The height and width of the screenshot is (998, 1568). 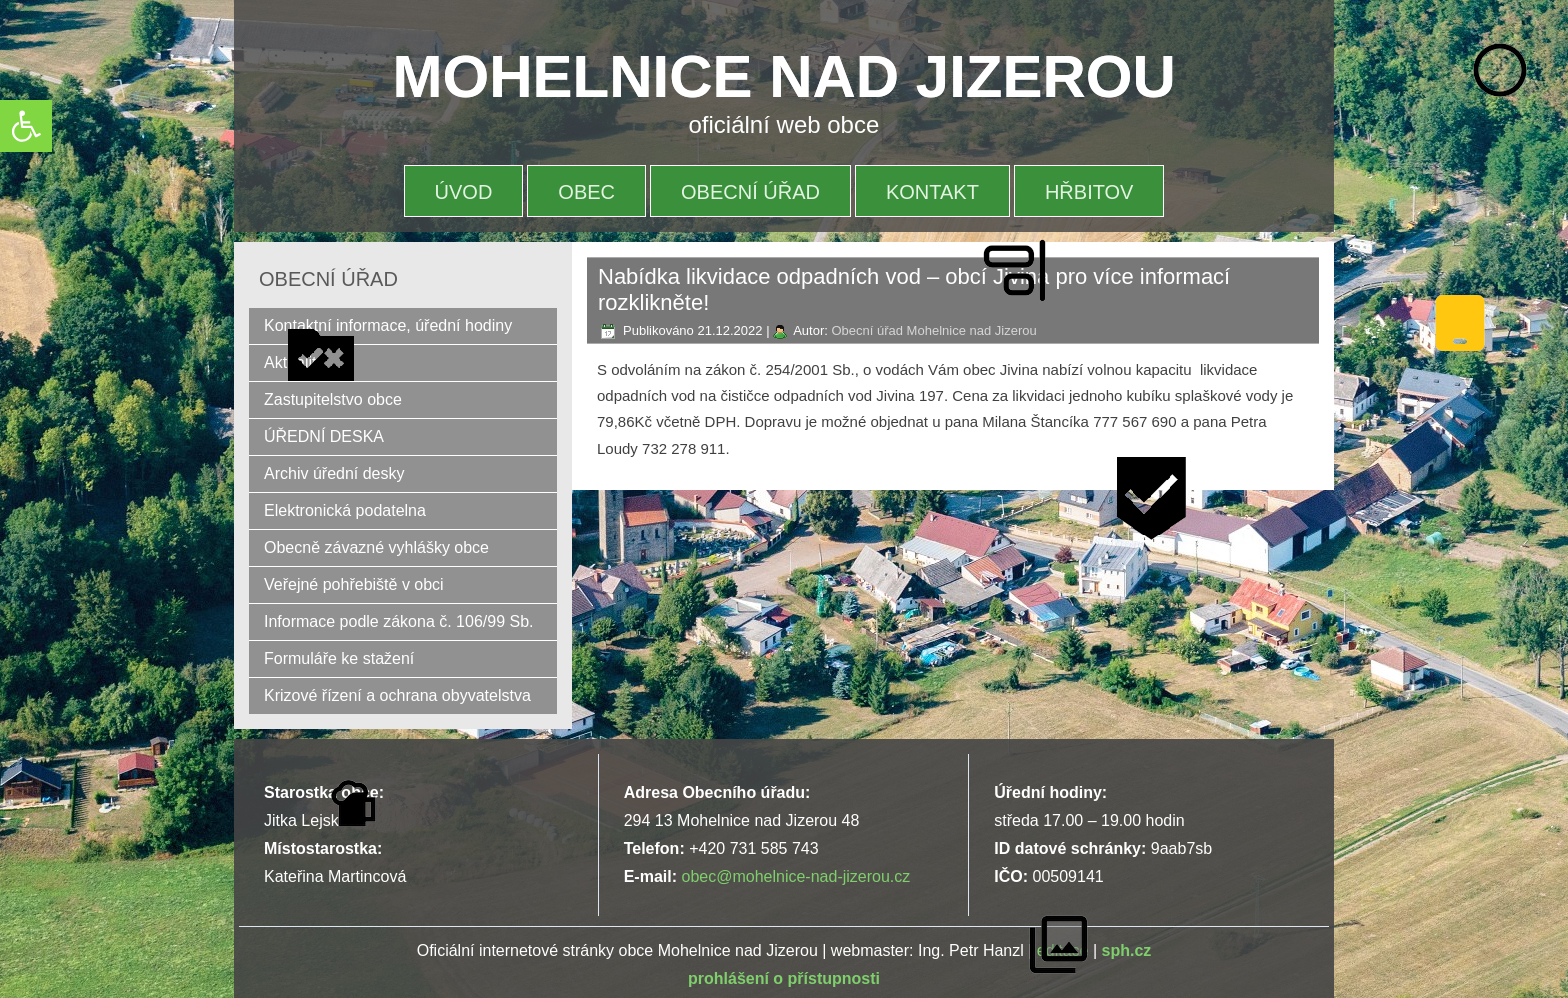 What do you see at coordinates (321, 355) in the screenshot?
I see `folder with validation rules applied` at bounding box center [321, 355].